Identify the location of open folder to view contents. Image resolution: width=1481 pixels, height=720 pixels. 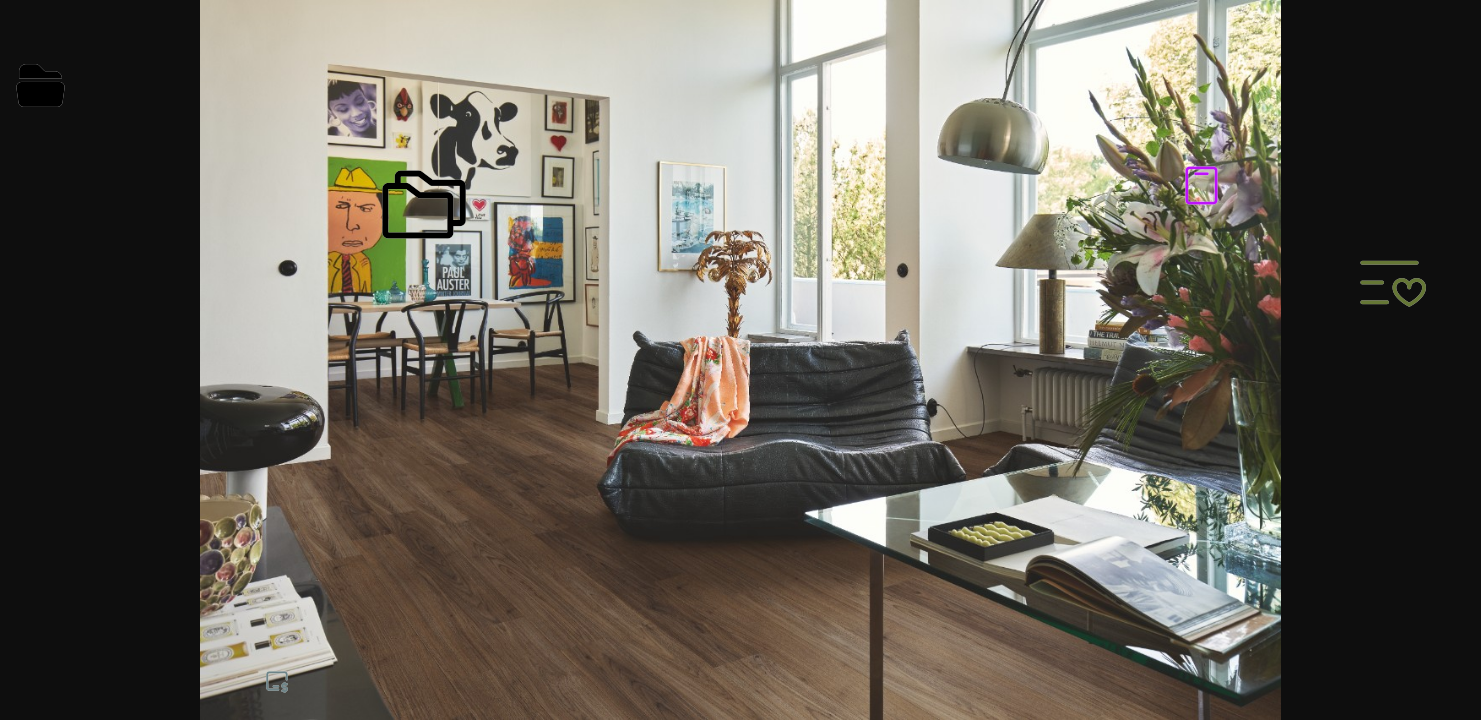
(40, 85).